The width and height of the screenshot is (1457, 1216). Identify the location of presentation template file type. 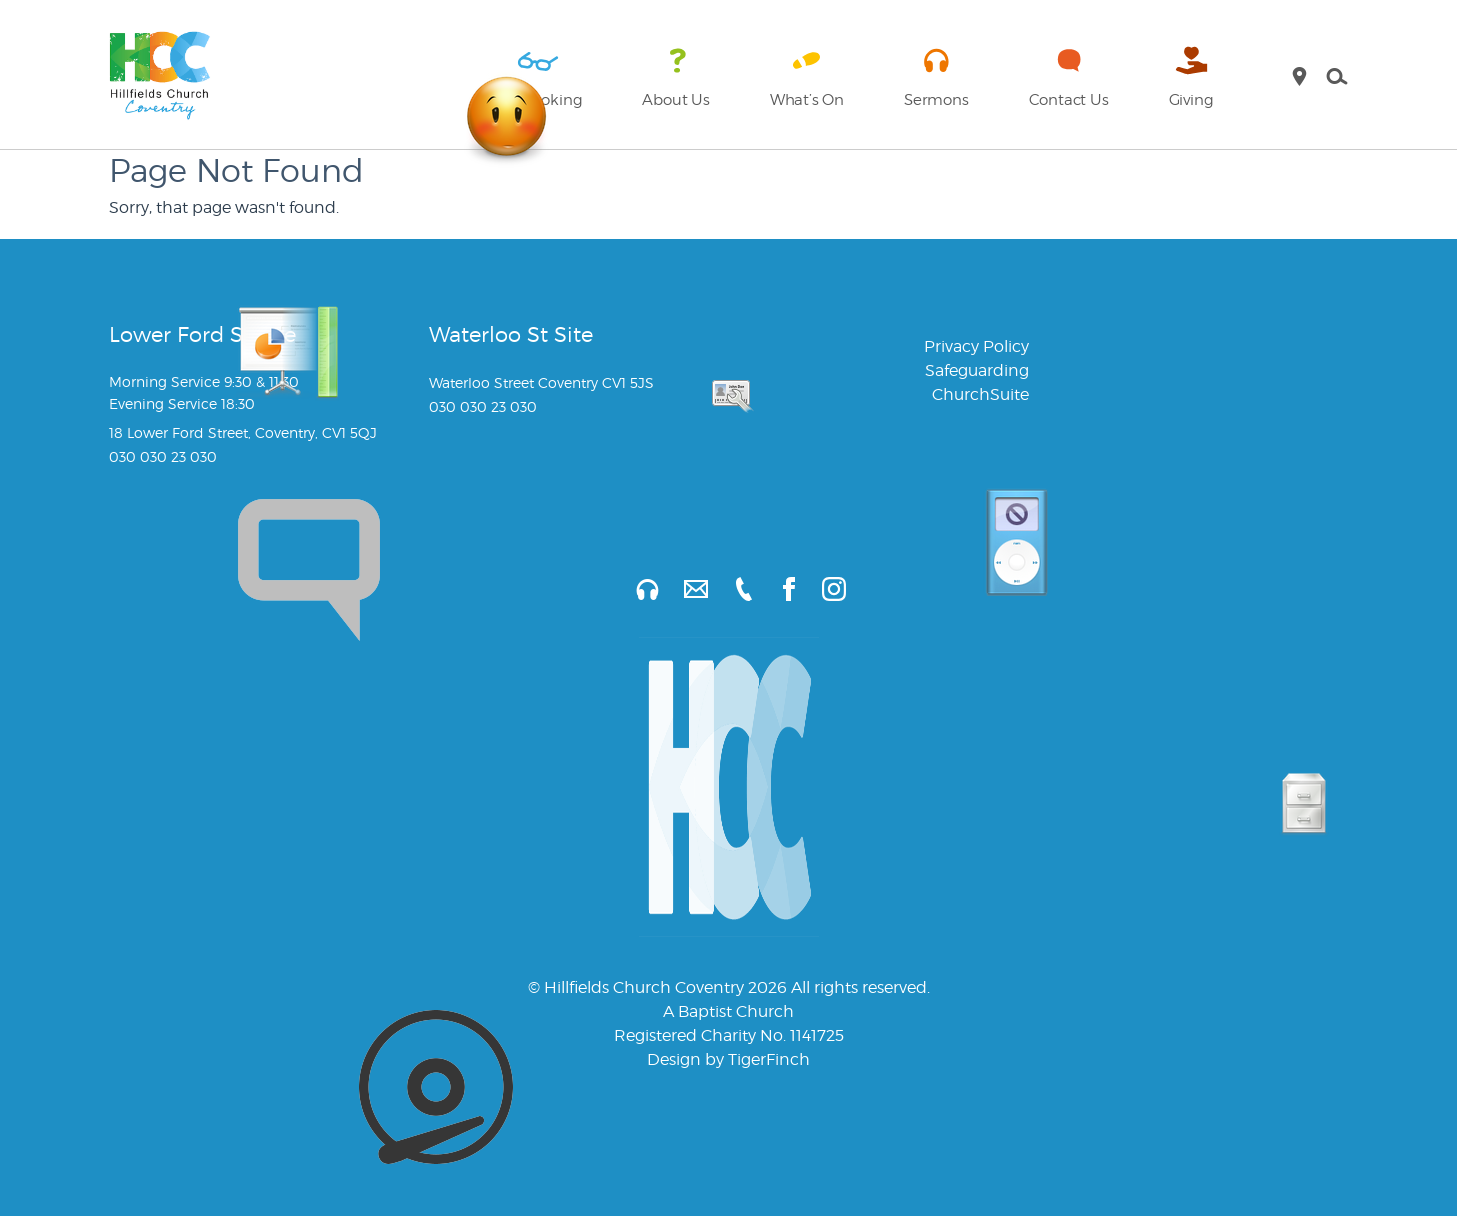
(287, 349).